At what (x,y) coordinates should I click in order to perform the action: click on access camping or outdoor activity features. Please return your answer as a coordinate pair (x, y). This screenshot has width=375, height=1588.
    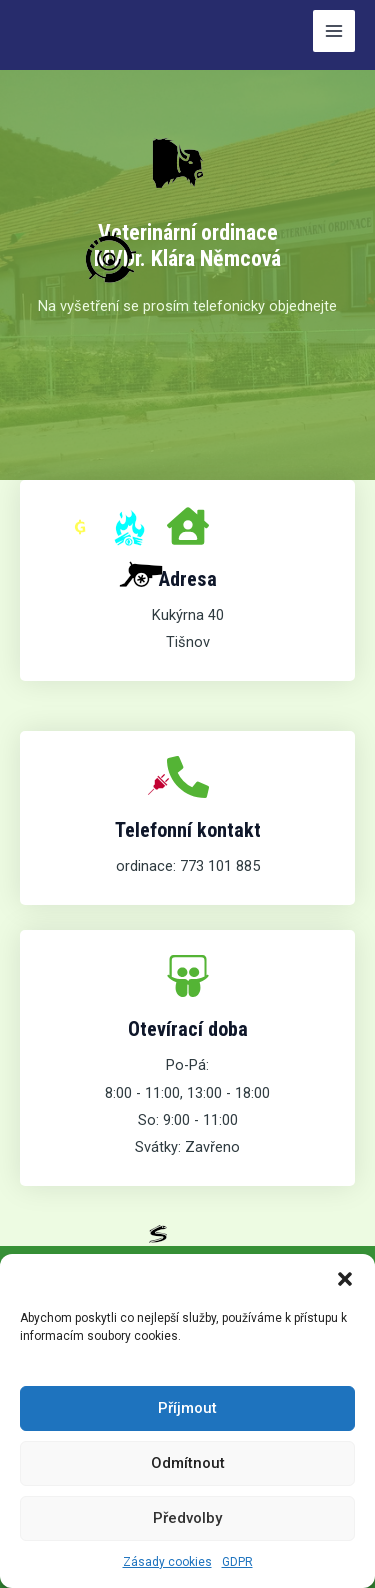
    Looking at the image, I should click on (128, 527).